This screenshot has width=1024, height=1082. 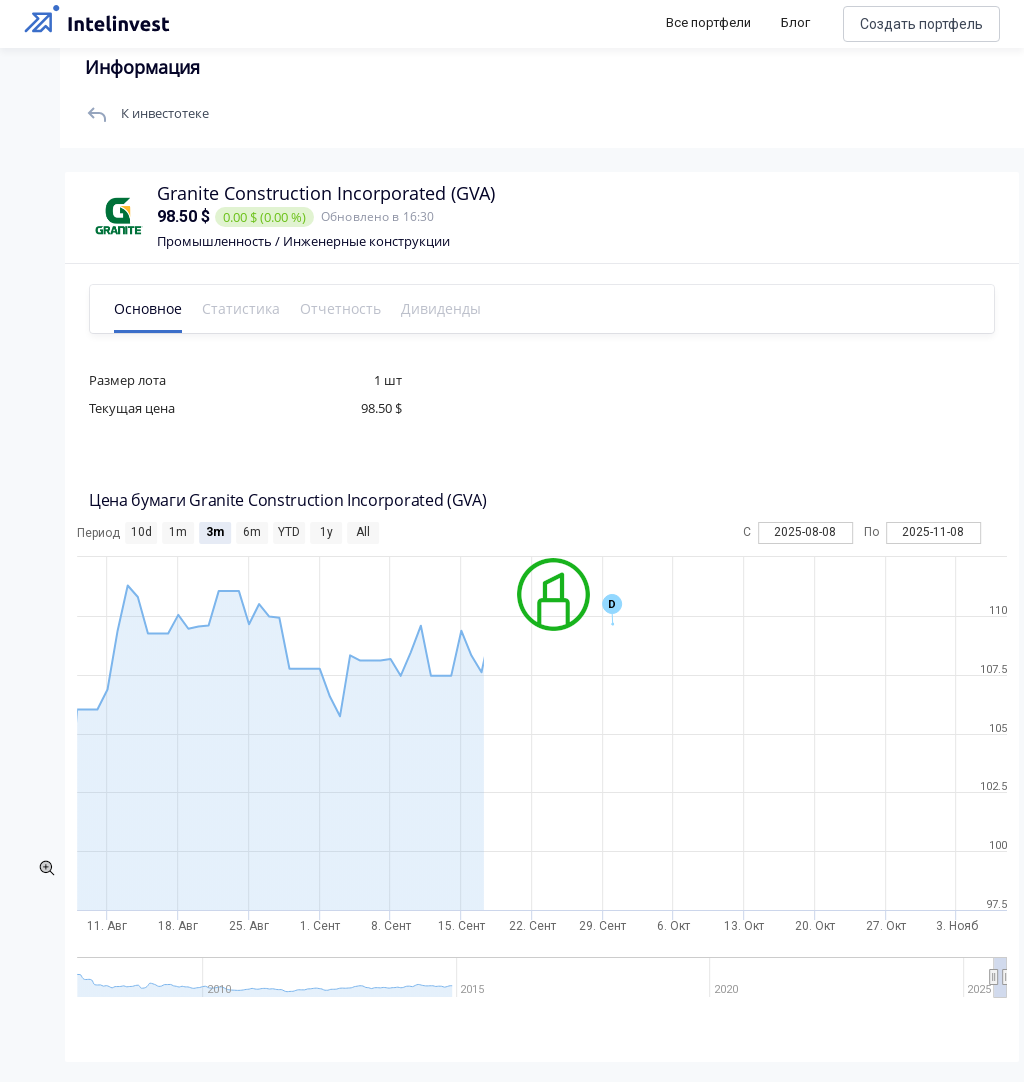 I want to click on zoom in on content, so click(x=47, y=868).